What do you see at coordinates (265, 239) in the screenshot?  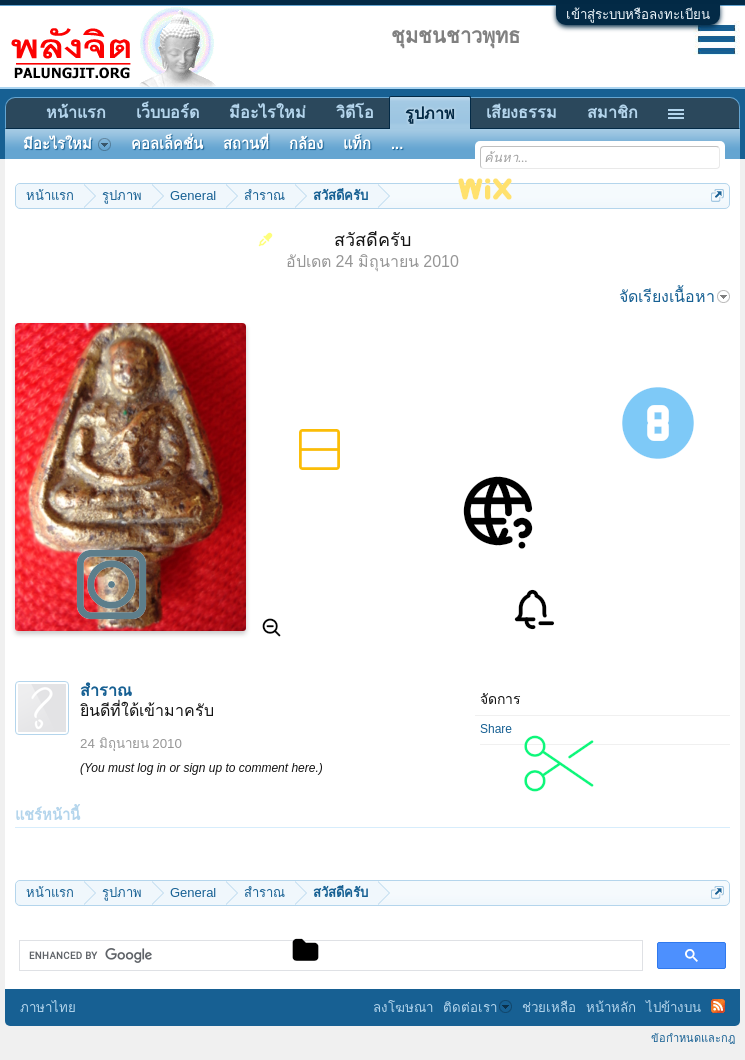 I see `pick a color from the canvas` at bounding box center [265, 239].